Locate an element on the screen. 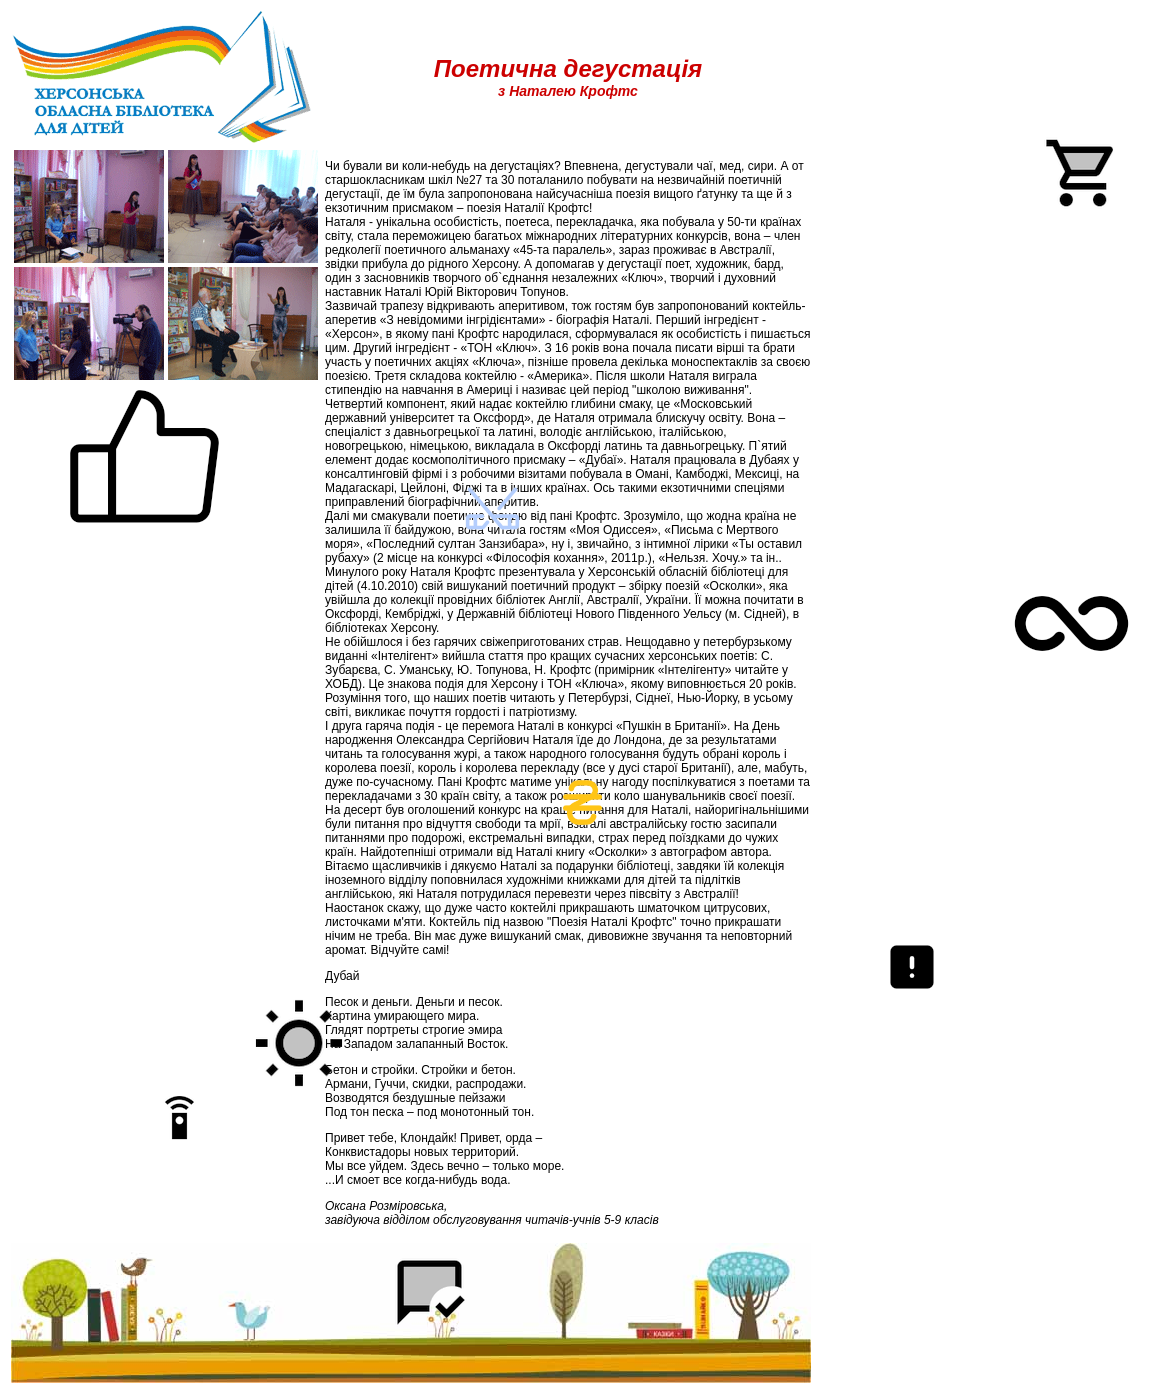 This screenshot has width=1160, height=1386. indicates a warning or alert status is located at coordinates (912, 967).